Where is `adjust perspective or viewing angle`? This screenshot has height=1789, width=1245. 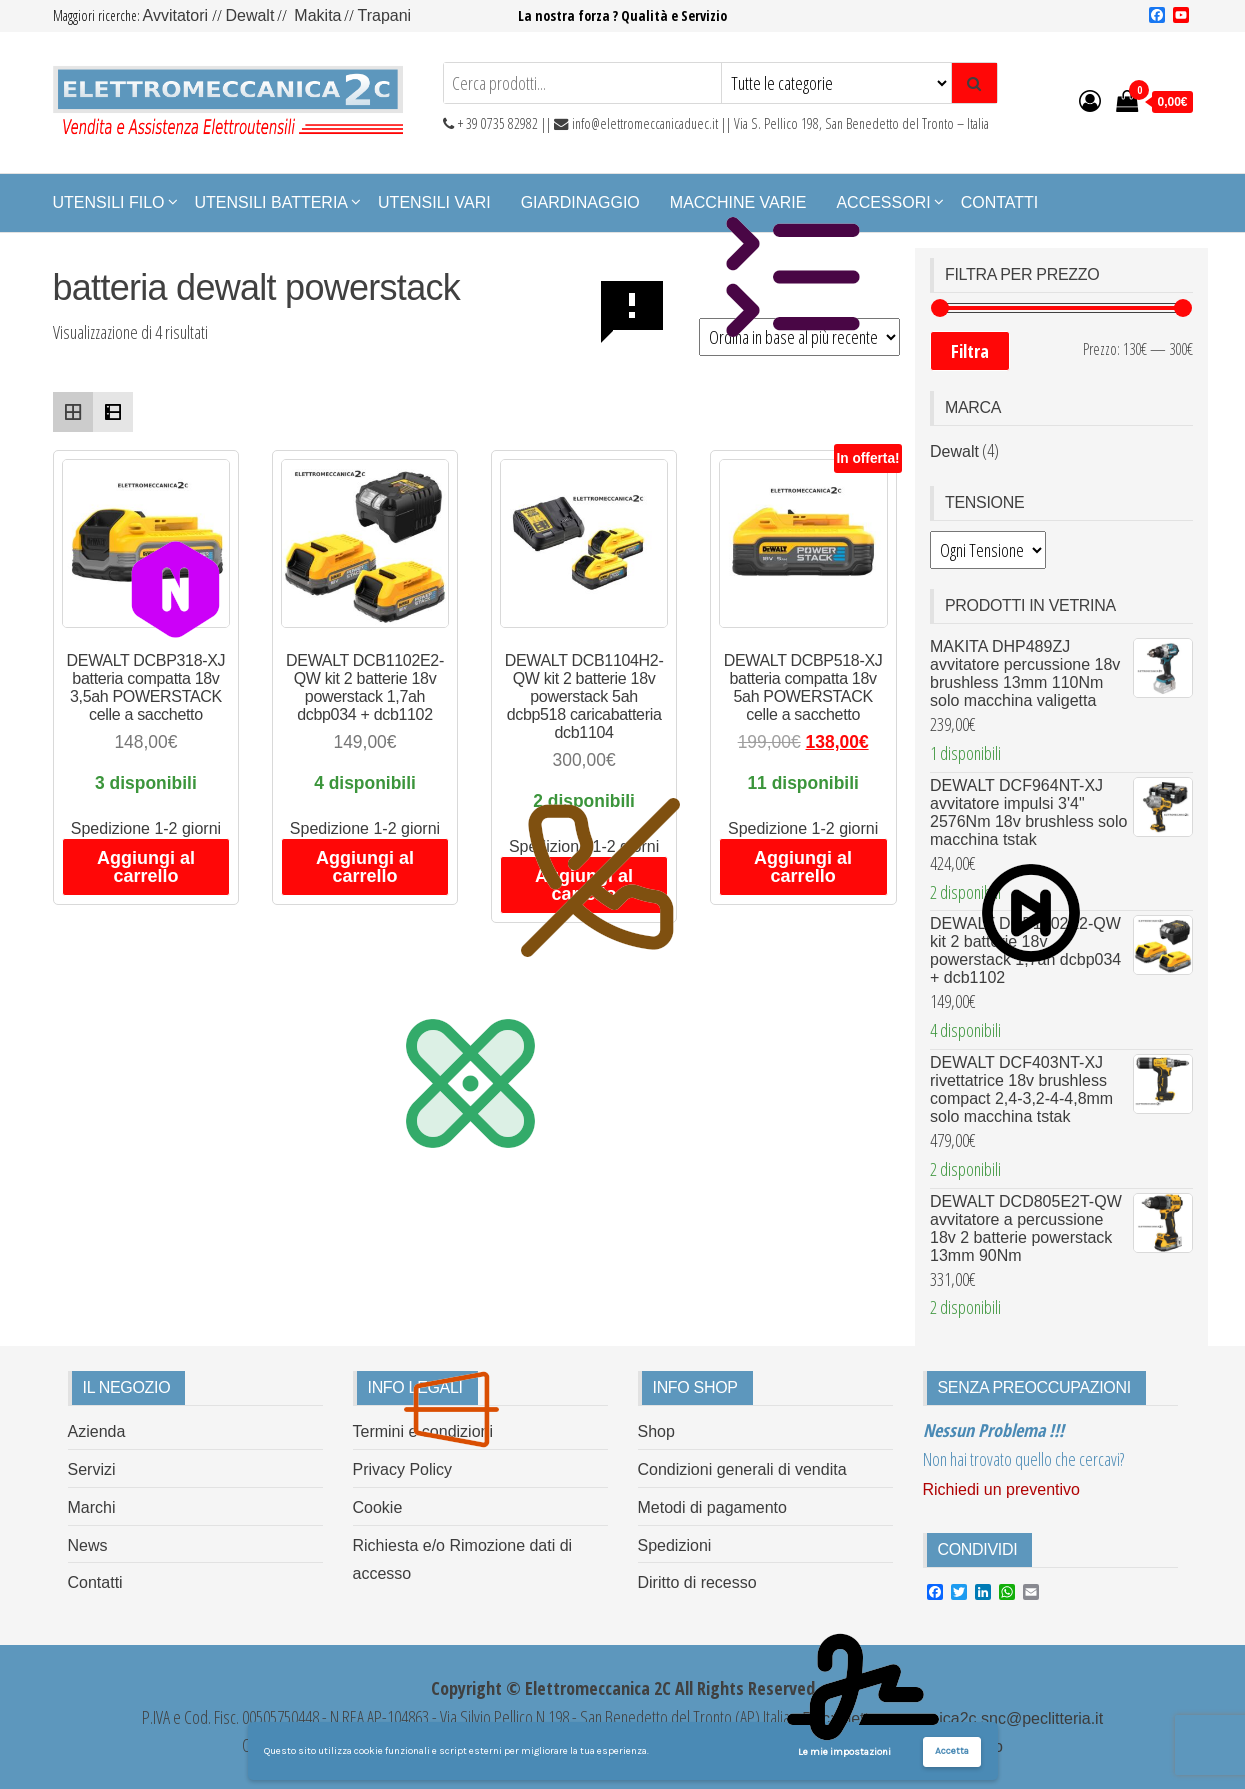
adjust perspective or viewing angle is located at coordinates (451, 1409).